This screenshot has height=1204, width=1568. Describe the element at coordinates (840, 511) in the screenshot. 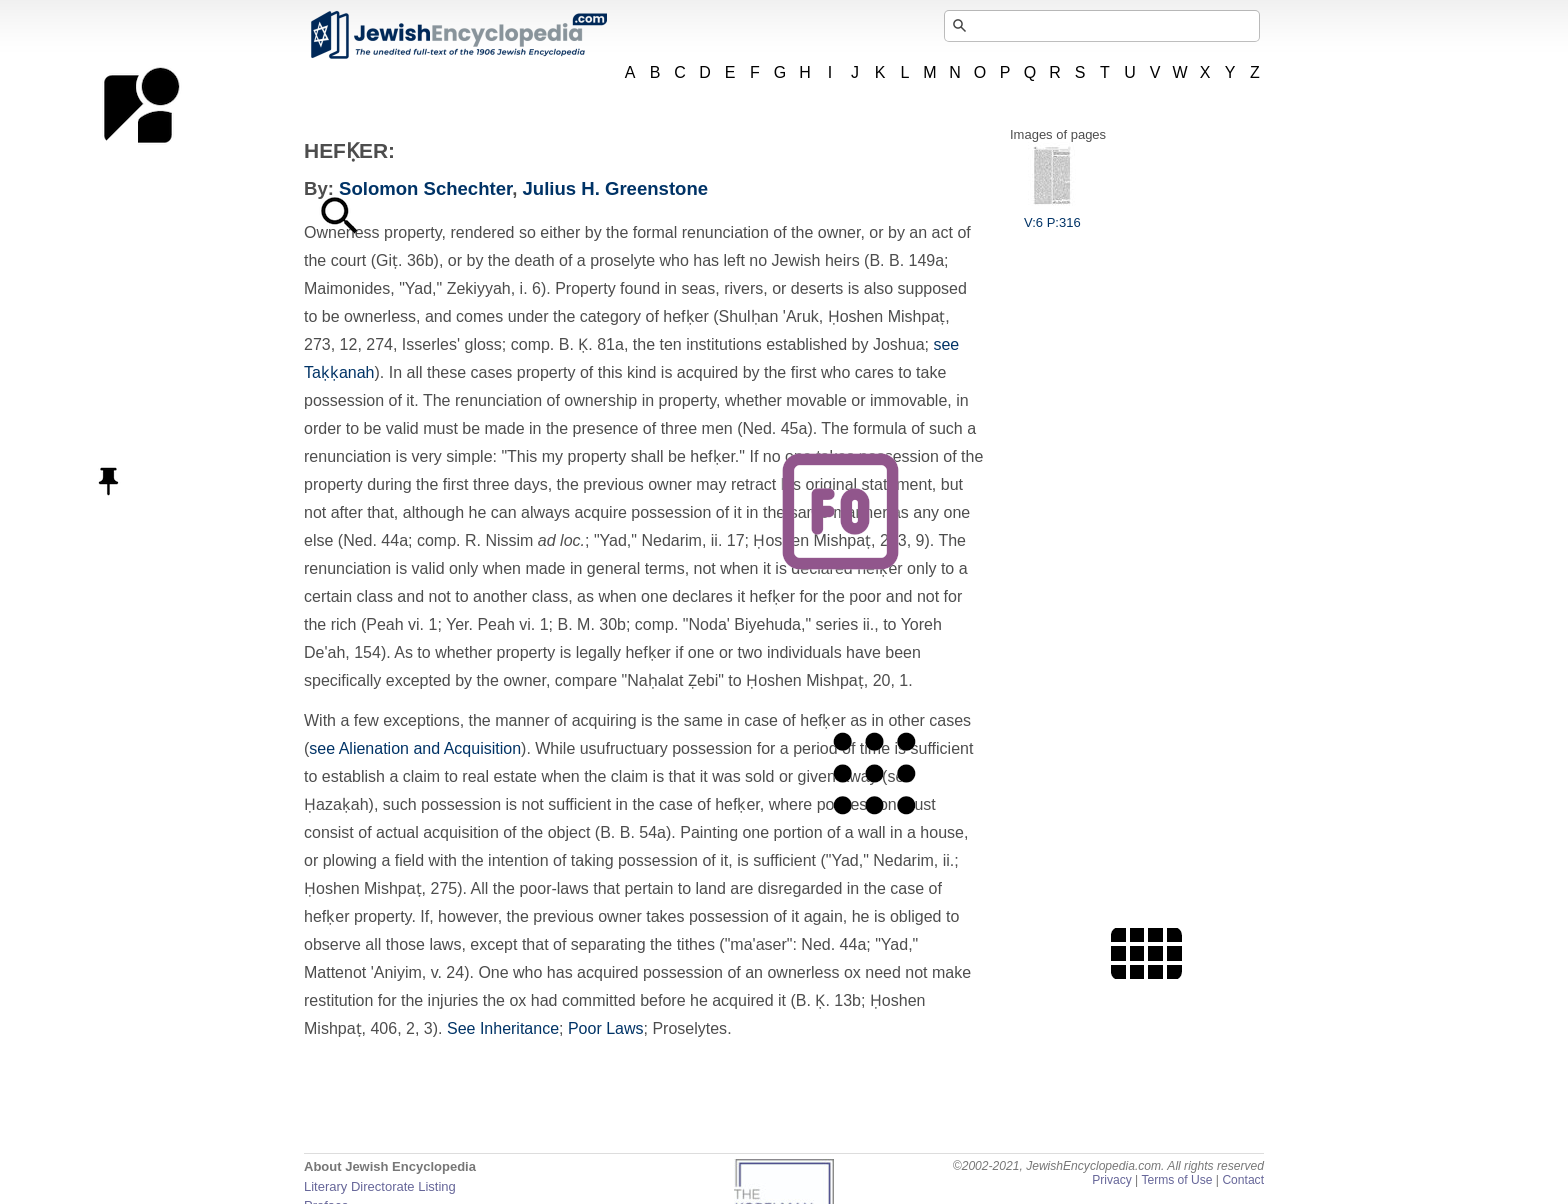

I see `f0 function key or keyboard shortcut` at that location.